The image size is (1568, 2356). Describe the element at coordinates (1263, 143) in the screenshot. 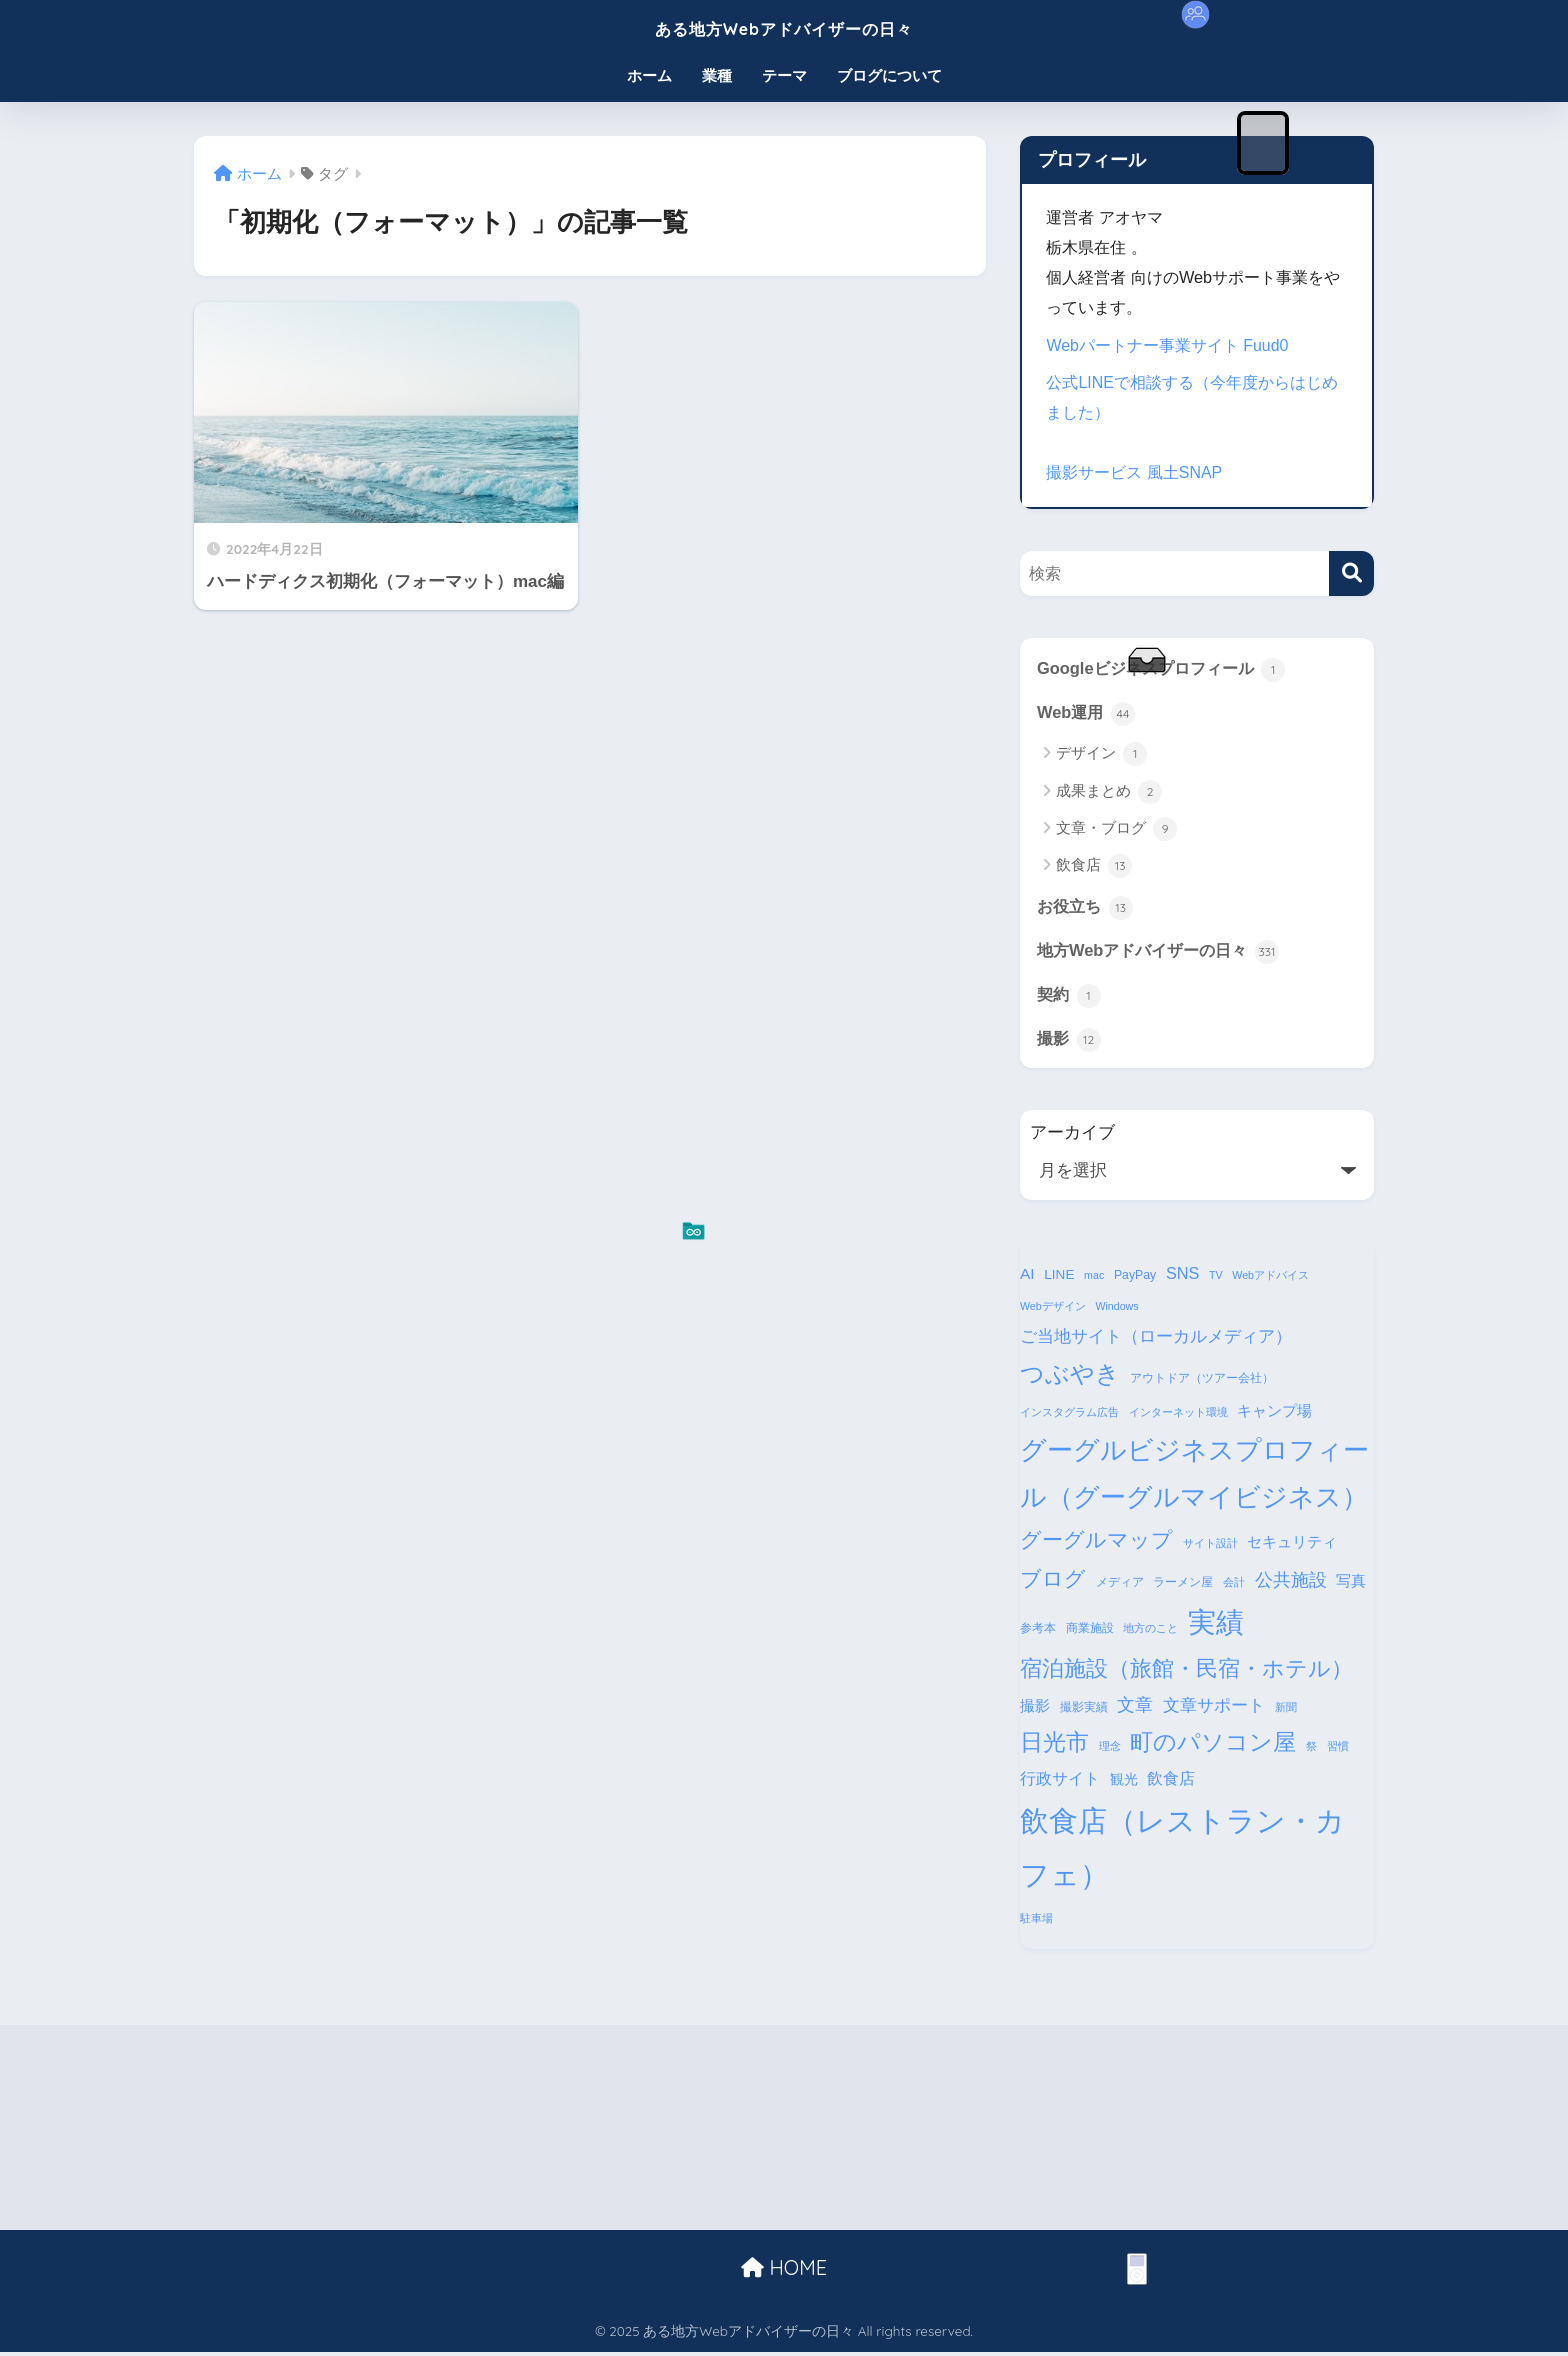

I see `iPad device with Face ID in sidebar navigation` at that location.